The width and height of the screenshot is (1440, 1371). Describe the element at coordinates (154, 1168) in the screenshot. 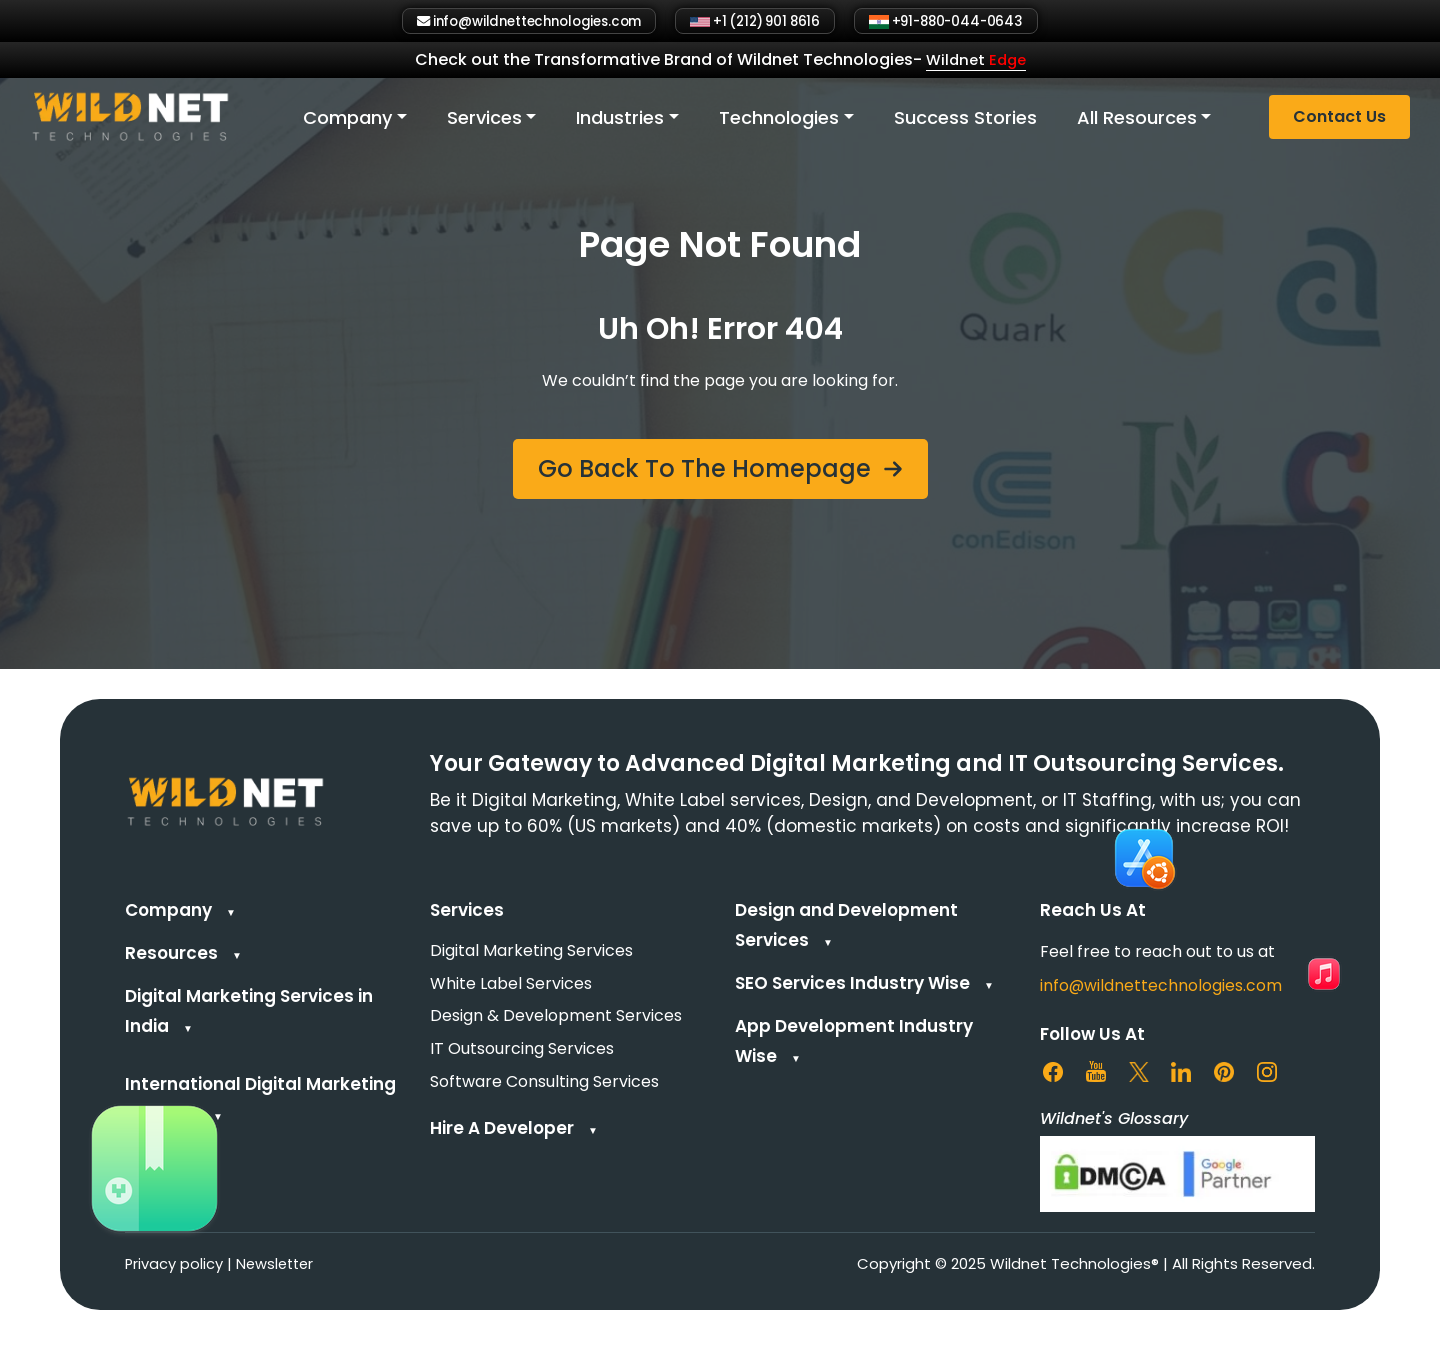

I see `open yast software group manager` at that location.